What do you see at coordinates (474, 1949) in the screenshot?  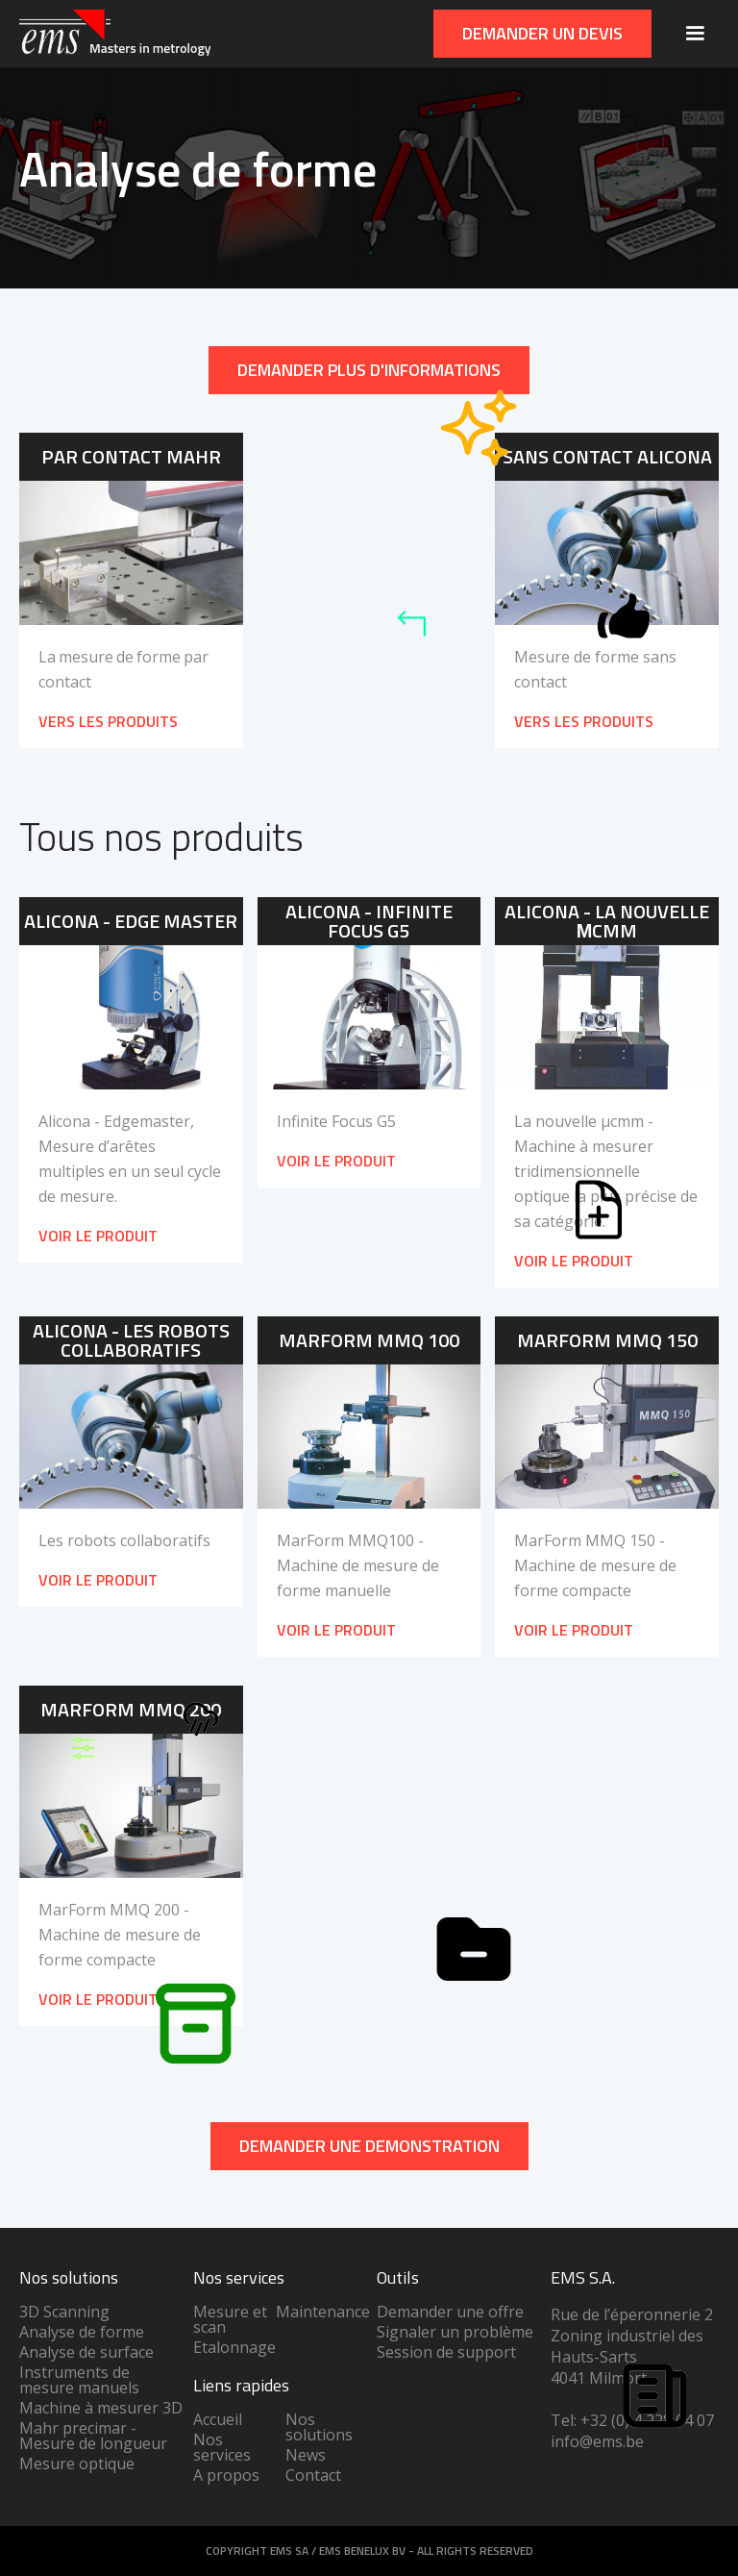 I see `remove a file or folder` at bounding box center [474, 1949].